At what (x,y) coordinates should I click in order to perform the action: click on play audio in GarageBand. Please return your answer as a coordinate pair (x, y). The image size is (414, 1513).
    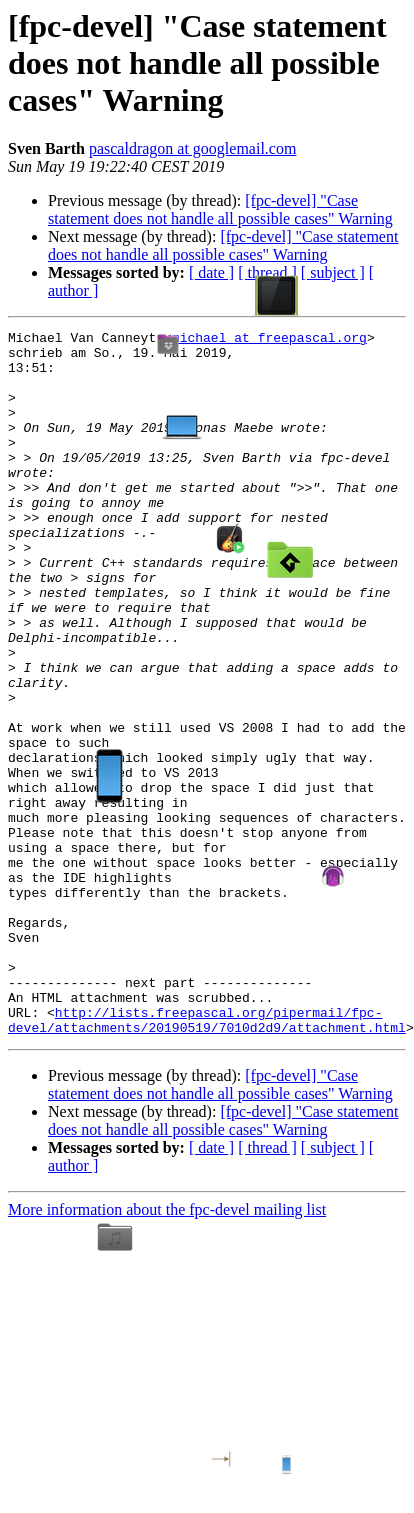
    Looking at the image, I should click on (229, 538).